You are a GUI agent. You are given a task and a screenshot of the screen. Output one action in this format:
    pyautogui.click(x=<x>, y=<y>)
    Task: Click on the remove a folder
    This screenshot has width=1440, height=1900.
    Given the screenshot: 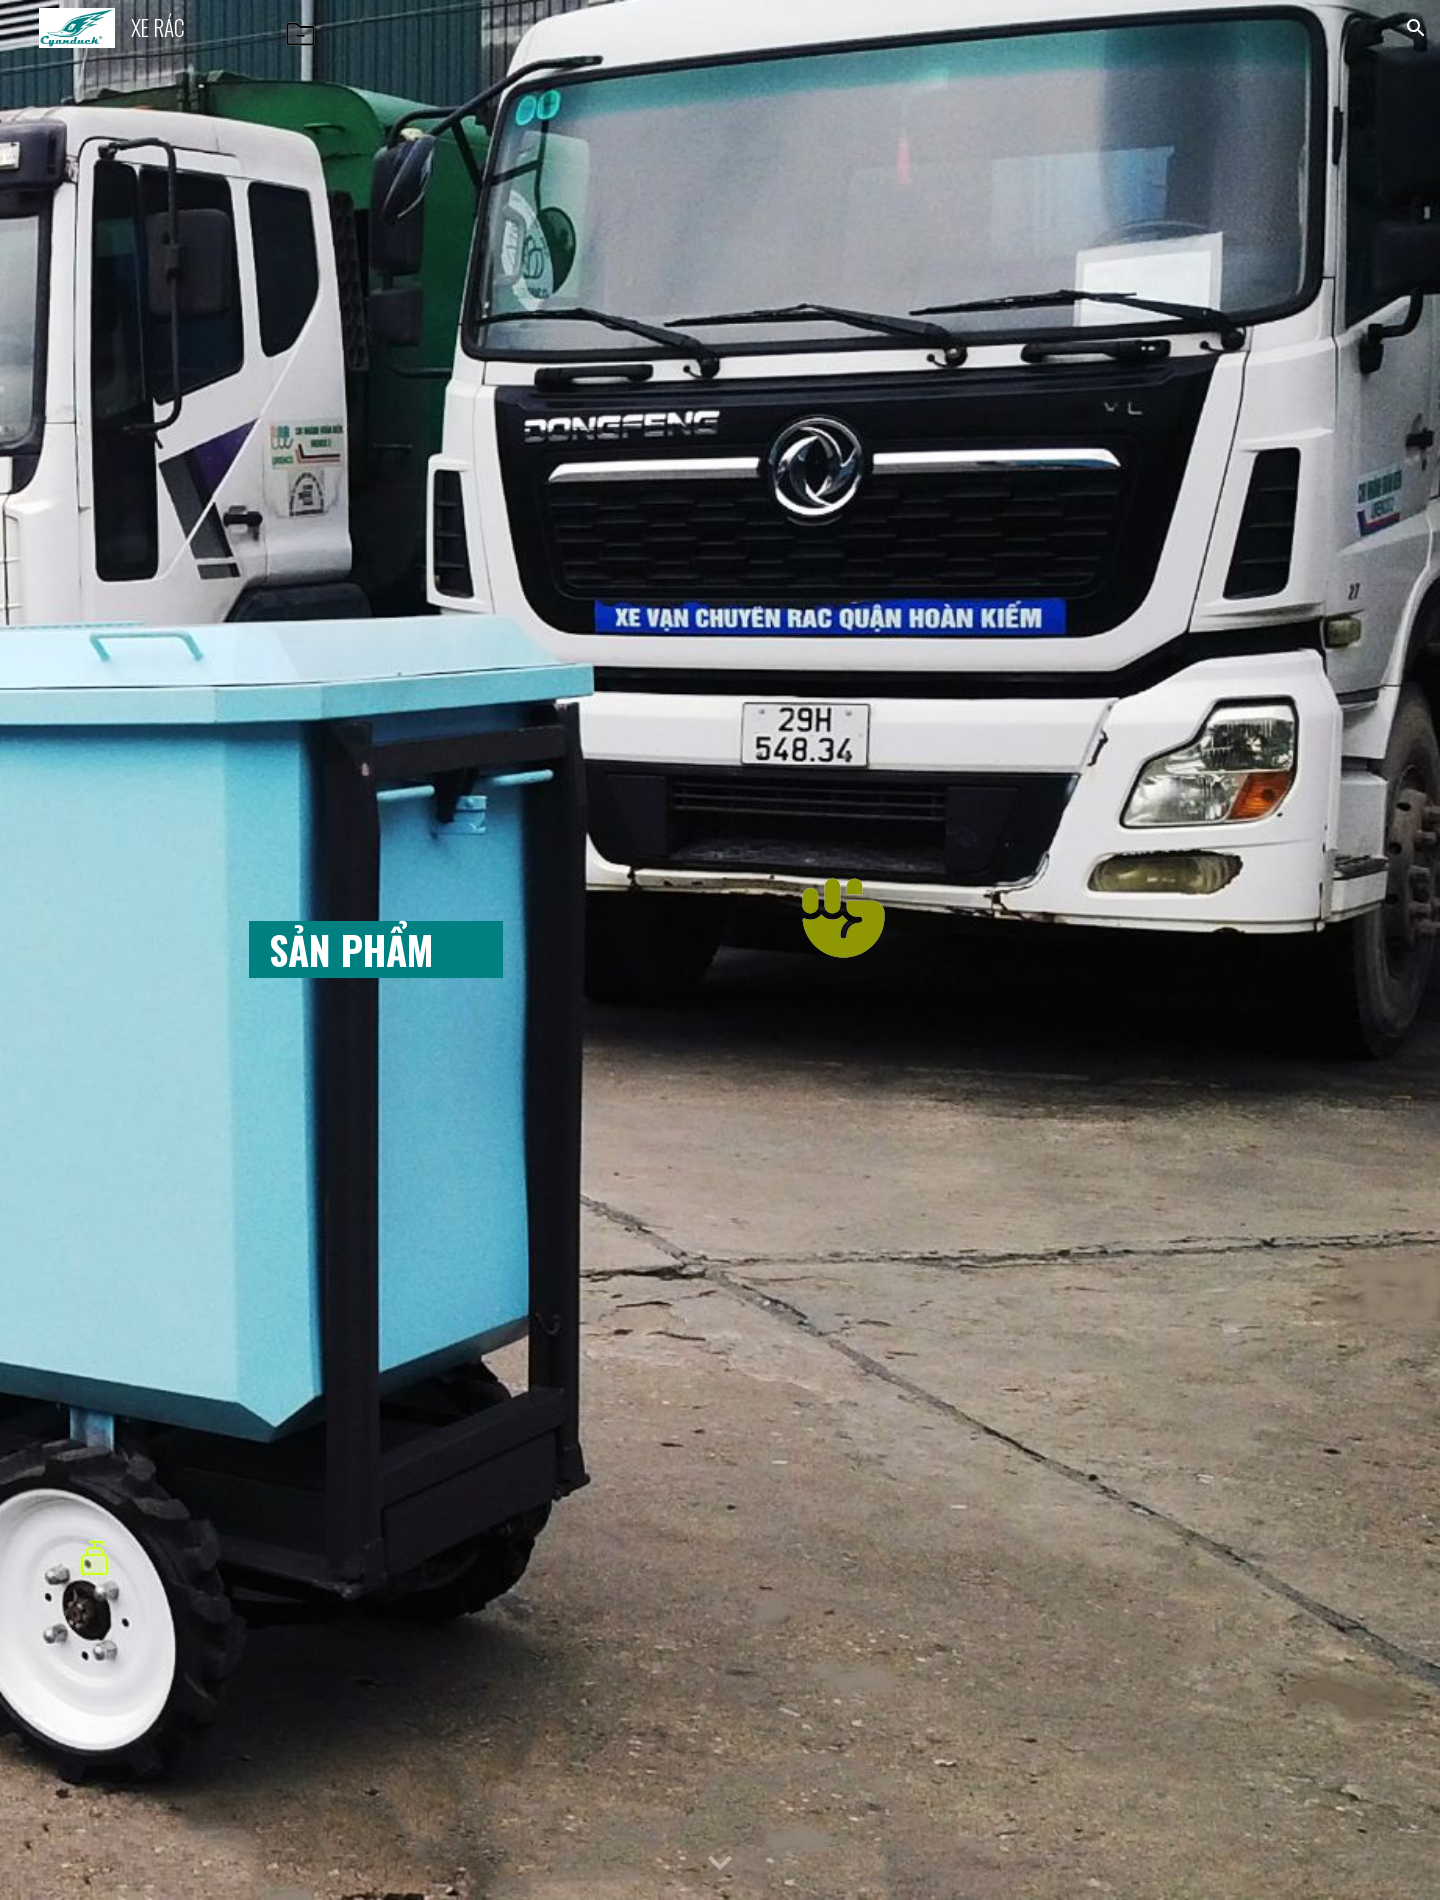 What is the action you would take?
    pyautogui.click(x=300, y=33)
    